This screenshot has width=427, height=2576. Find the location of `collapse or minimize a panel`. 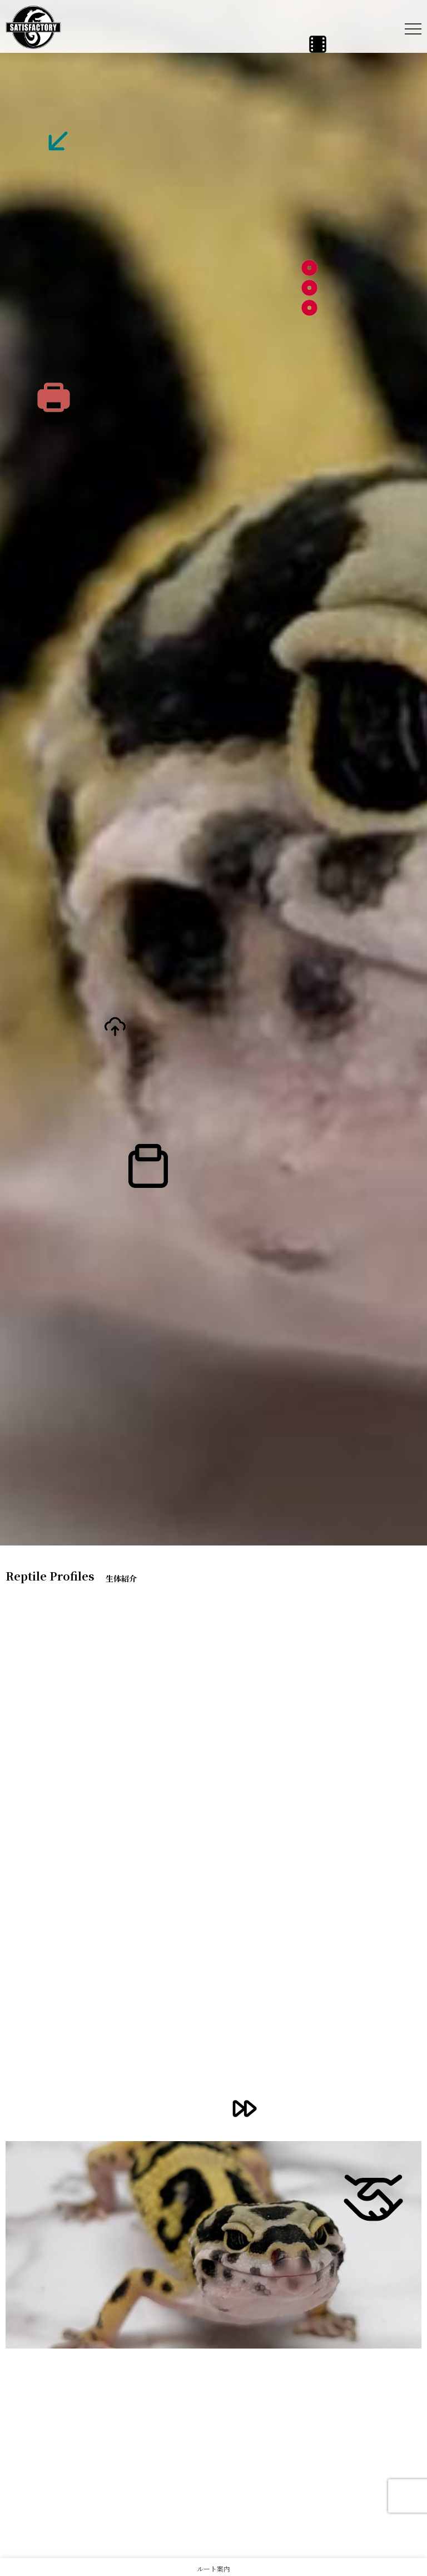

collapse or minimize a panel is located at coordinates (58, 141).